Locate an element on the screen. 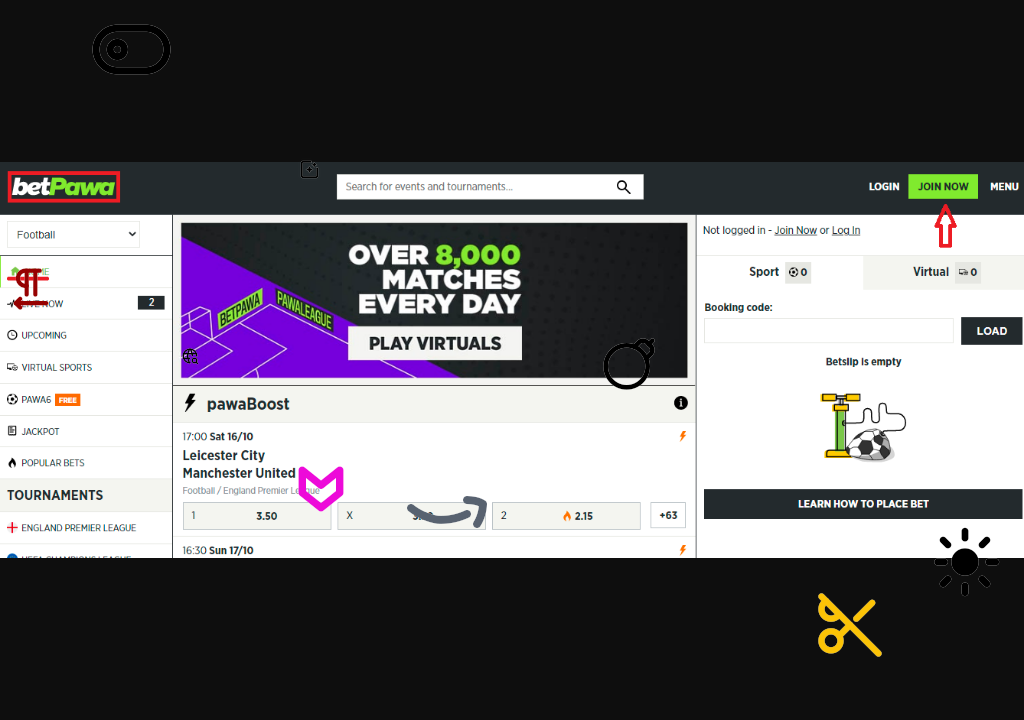 Image resolution: width=1024 pixels, height=720 pixels. search the web or browse the internet is located at coordinates (190, 356).